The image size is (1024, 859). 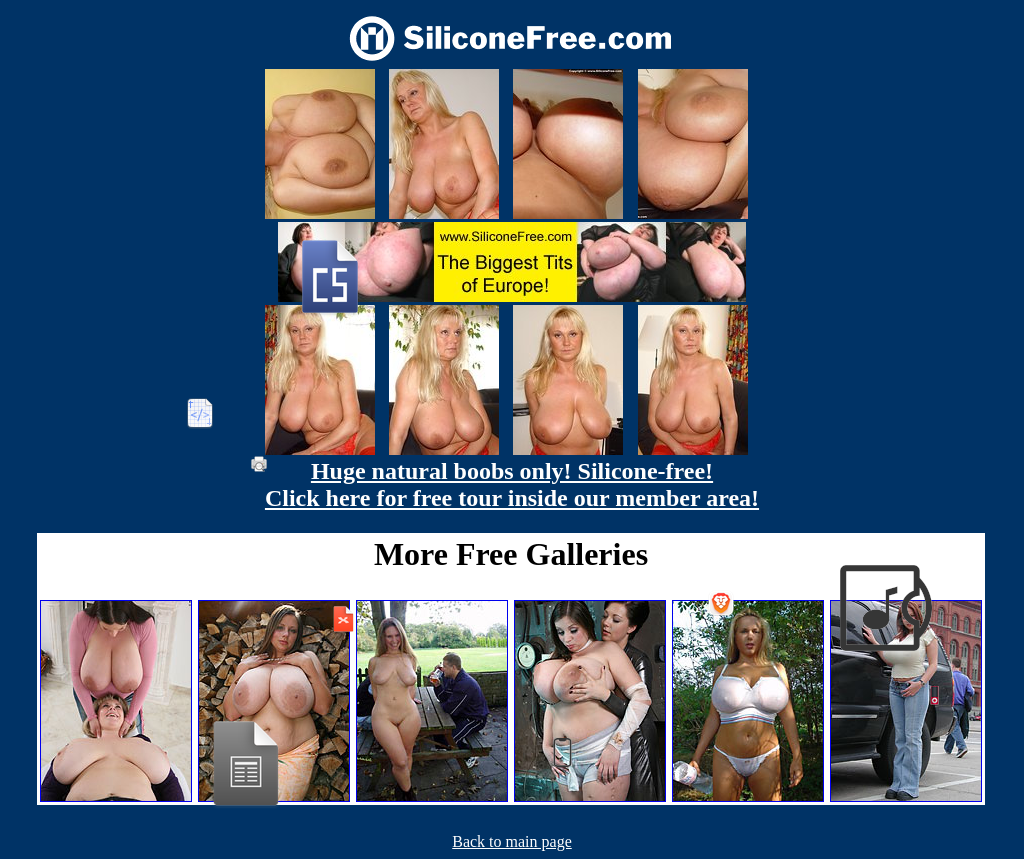 What do you see at coordinates (562, 752) in the screenshot?
I see `indicates mobile device or smartphone` at bounding box center [562, 752].